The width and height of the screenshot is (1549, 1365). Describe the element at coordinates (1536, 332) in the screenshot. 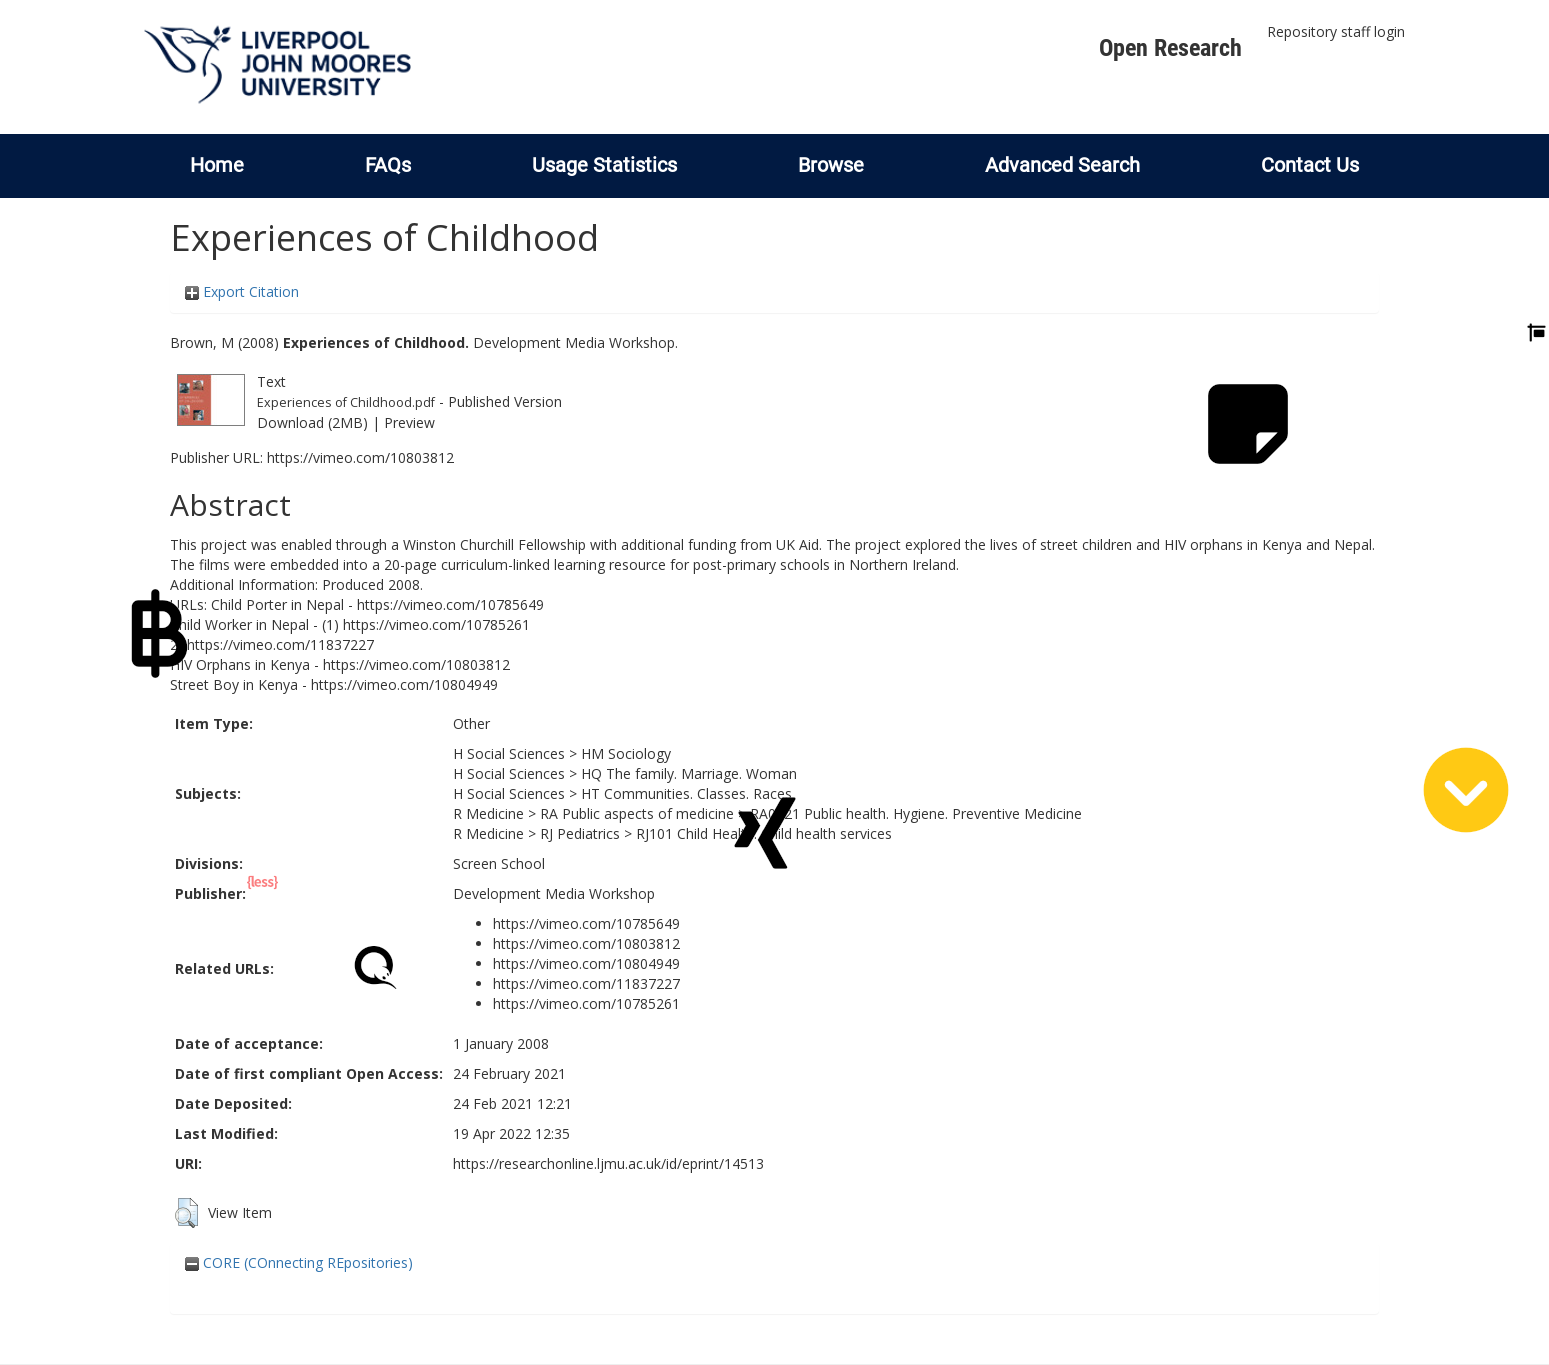

I see `indicates a storefront or business listing` at that location.